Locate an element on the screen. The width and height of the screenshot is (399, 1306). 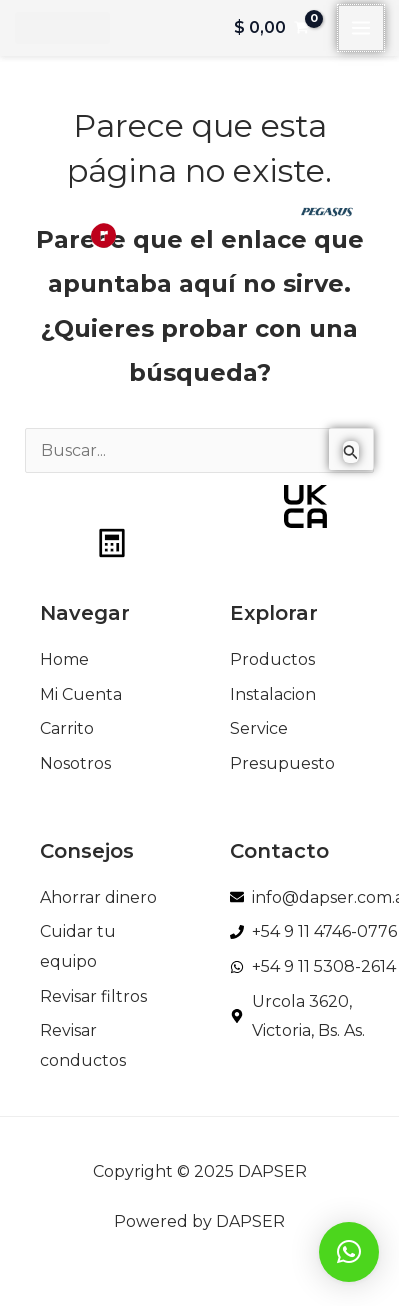
open calculator app is located at coordinates (112, 543).